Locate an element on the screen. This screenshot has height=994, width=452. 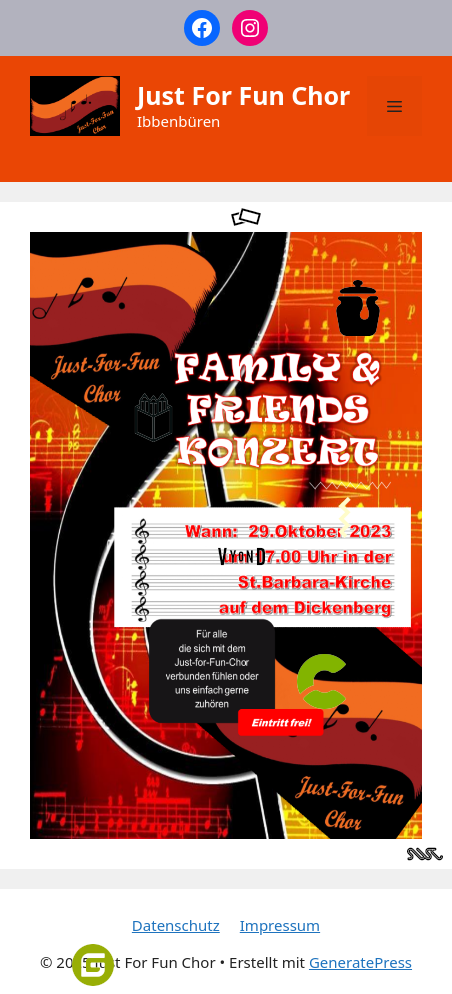
open Penpot design application is located at coordinates (153, 417).